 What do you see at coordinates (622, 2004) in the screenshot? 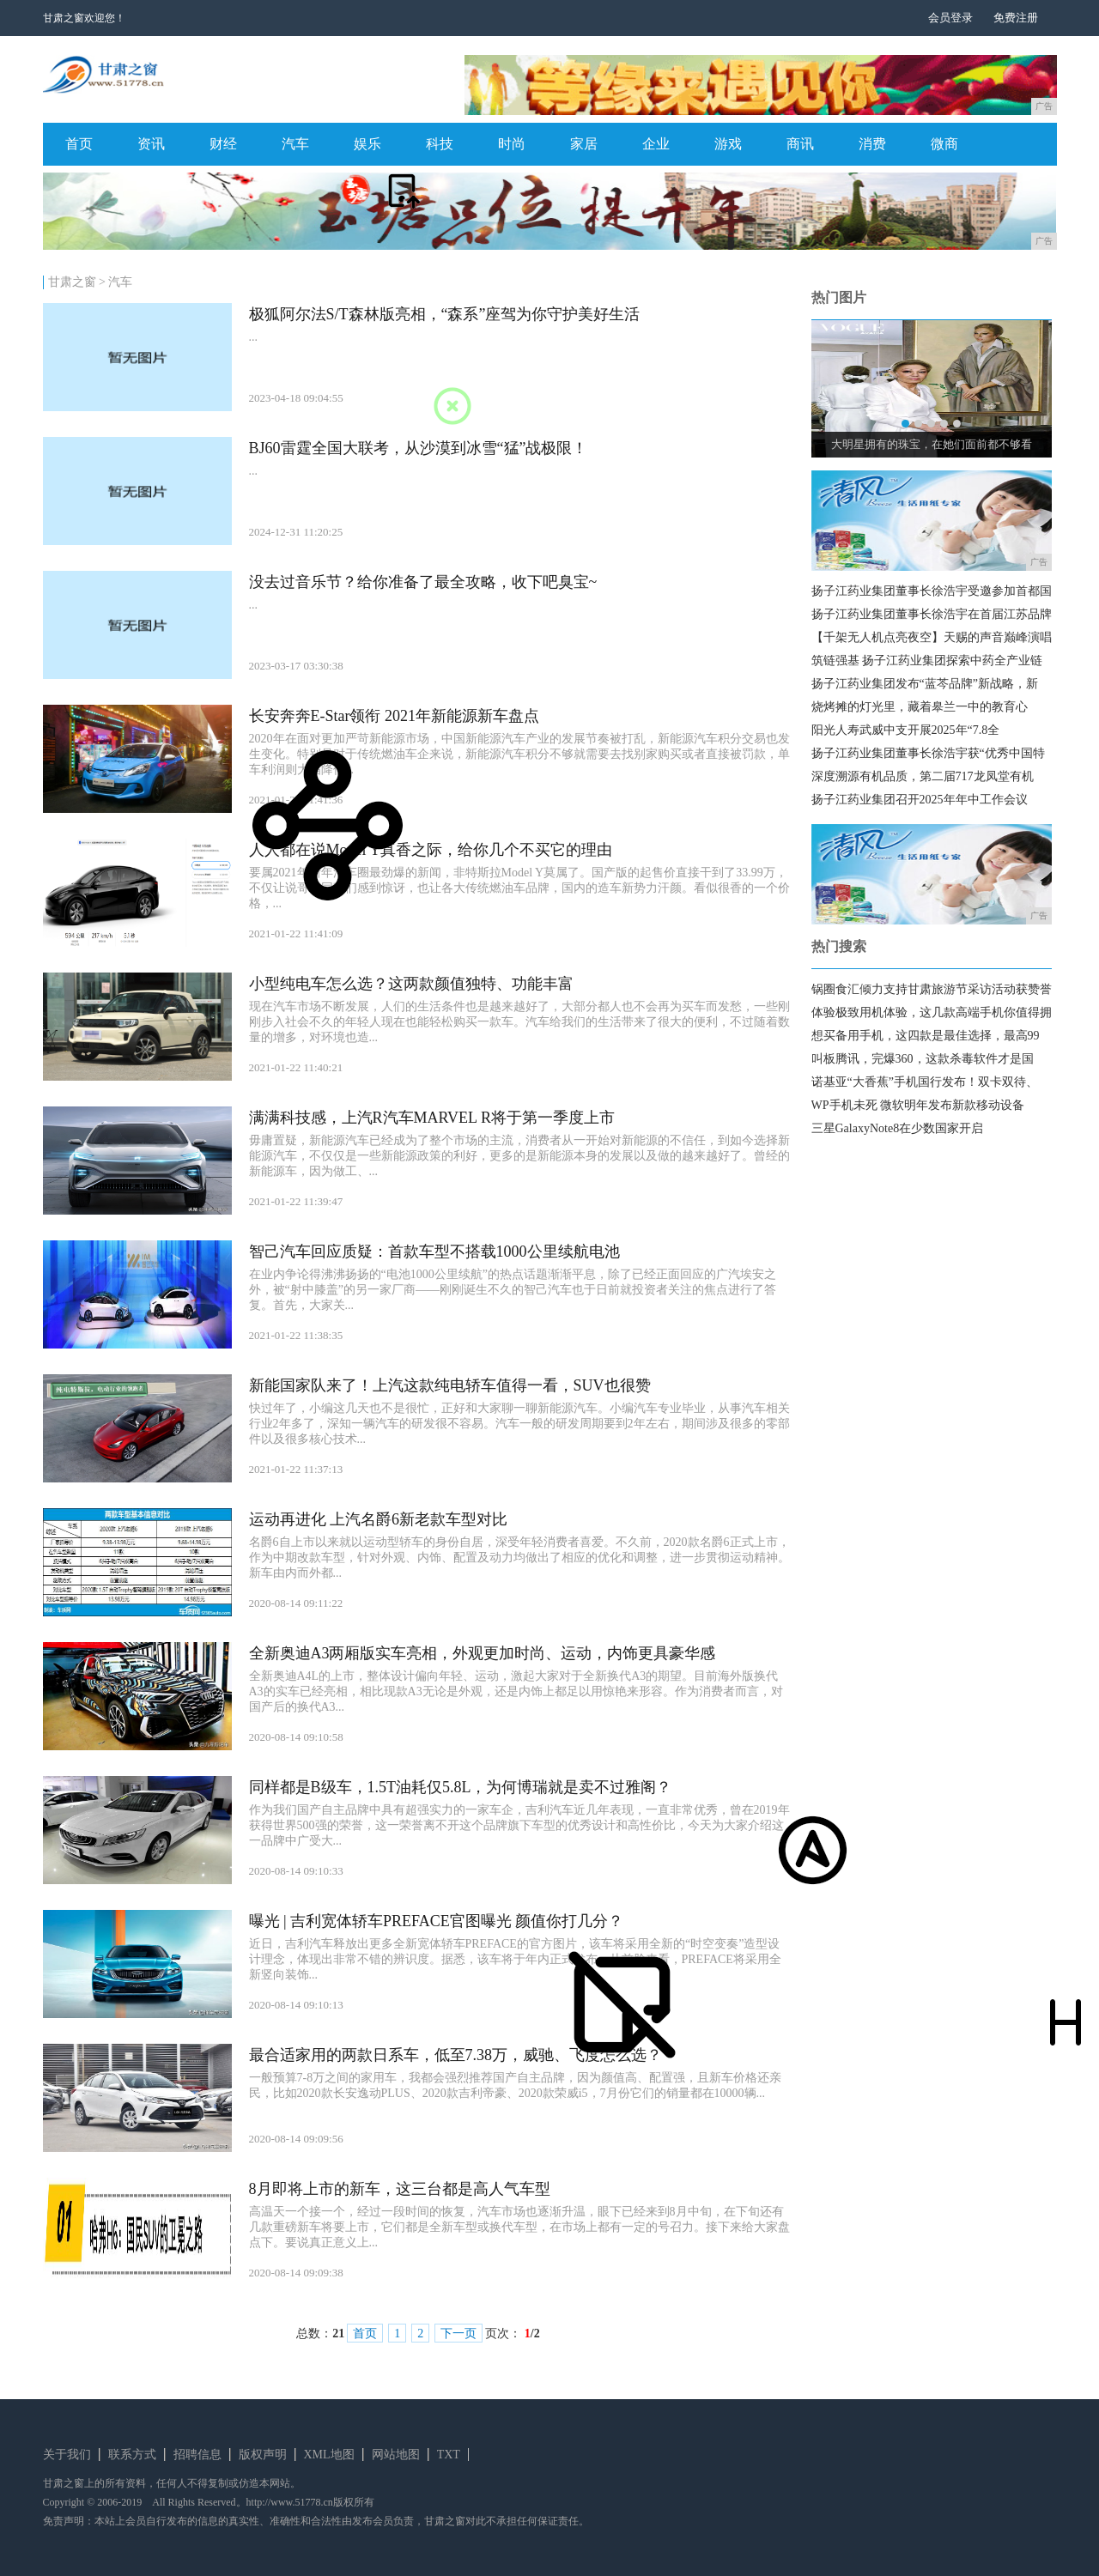
I see `notes feature is disabled or unavailable` at bounding box center [622, 2004].